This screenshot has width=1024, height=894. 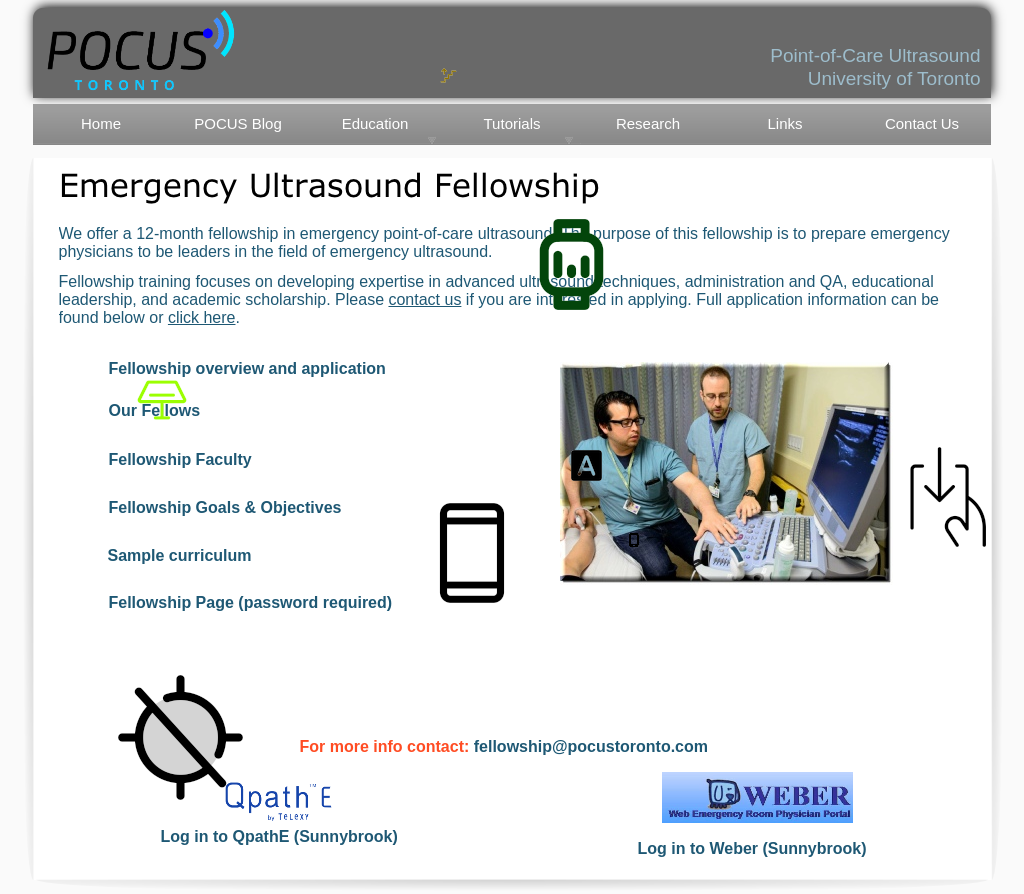 What do you see at coordinates (180, 737) in the screenshot?
I see `location services disabled` at bounding box center [180, 737].